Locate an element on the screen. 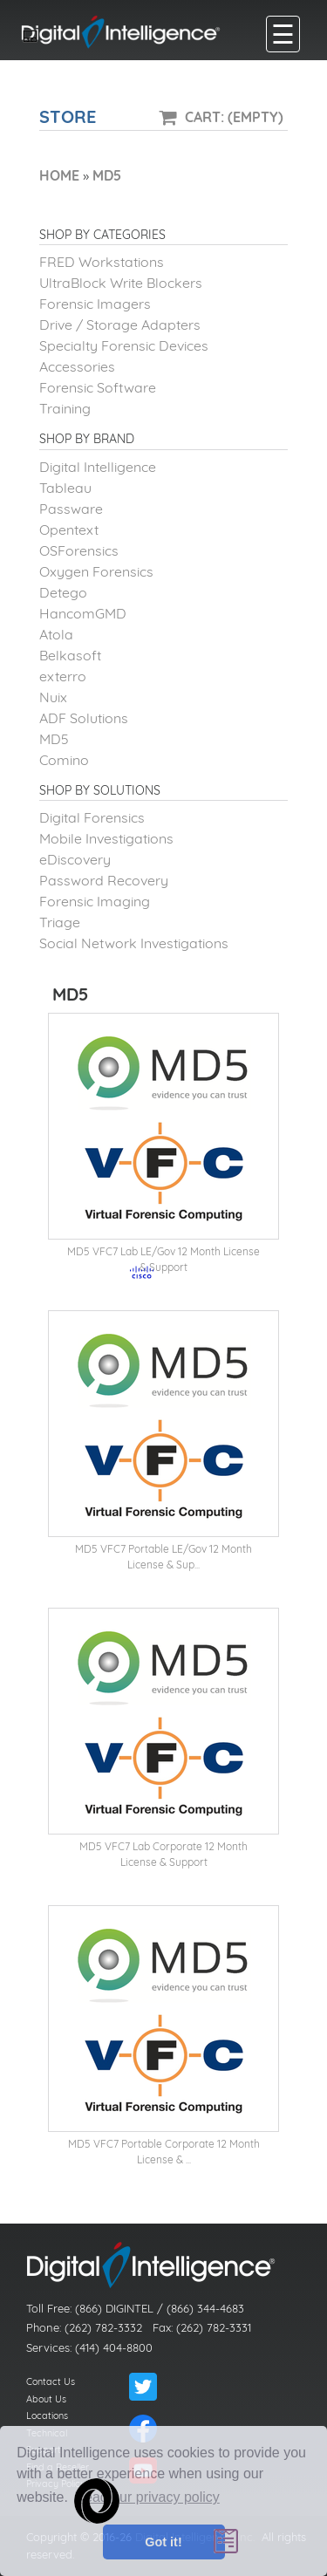 The width and height of the screenshot is (327, 2576). WPForms plugin logo is located at coordinates (226, 2541).